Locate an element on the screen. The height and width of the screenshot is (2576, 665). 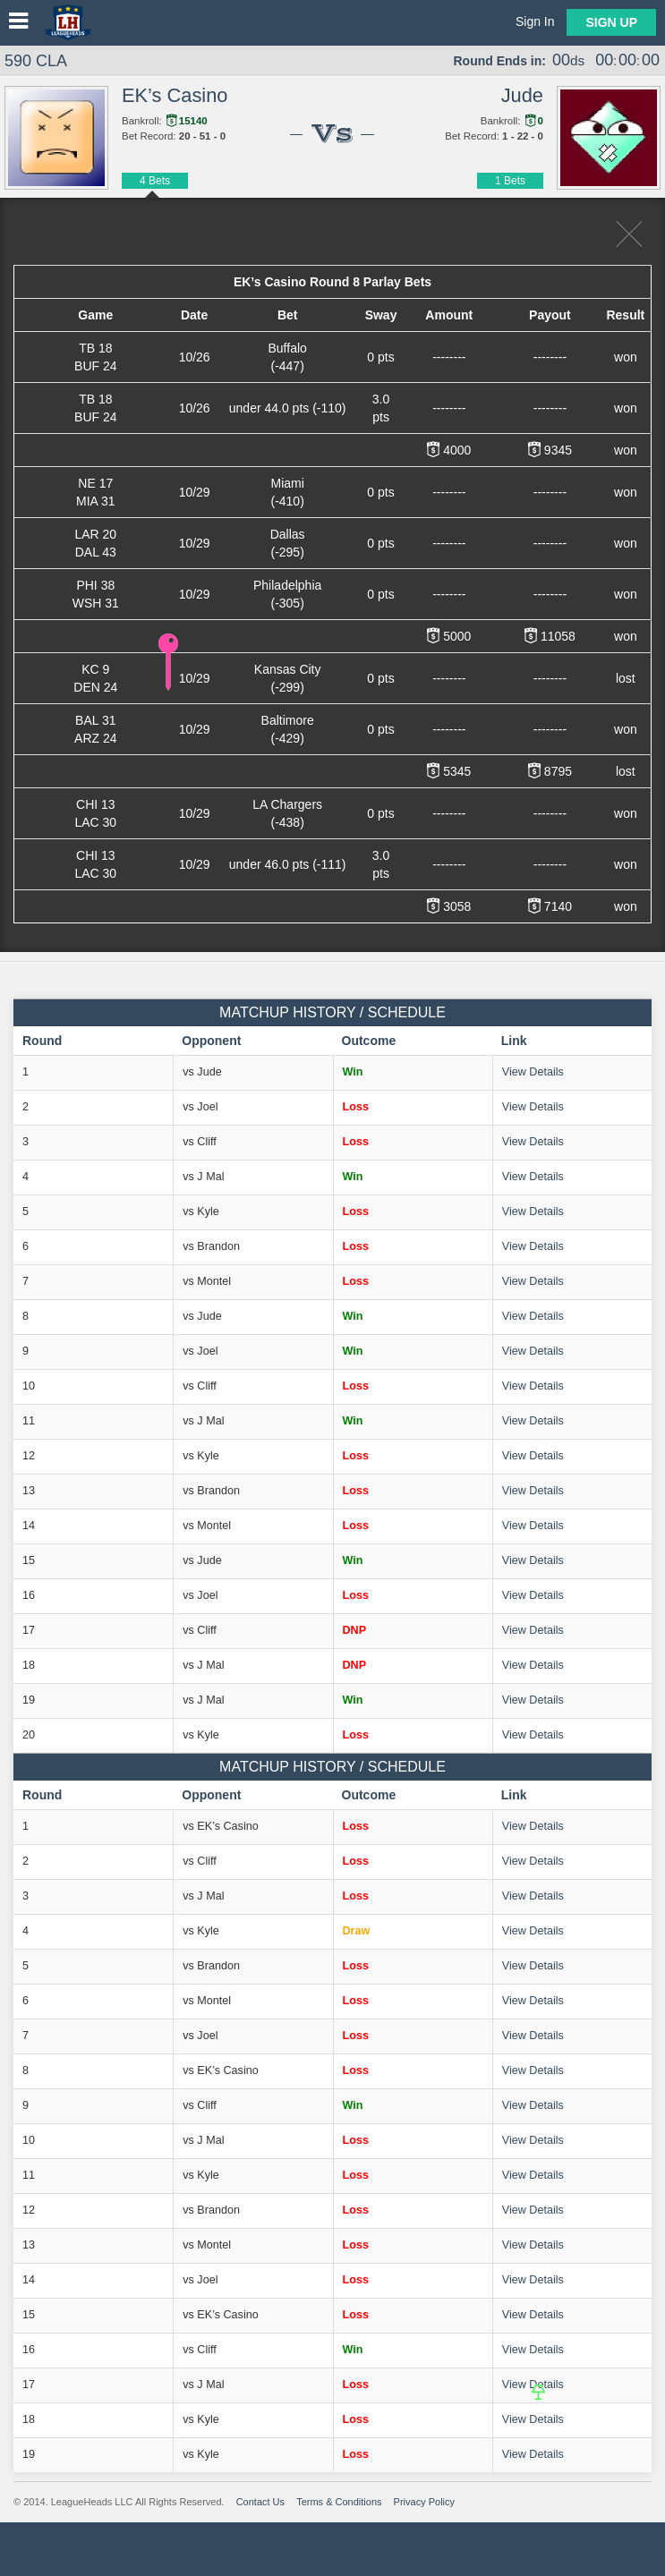
mark a location on the map is located at coordinates (168, 662).